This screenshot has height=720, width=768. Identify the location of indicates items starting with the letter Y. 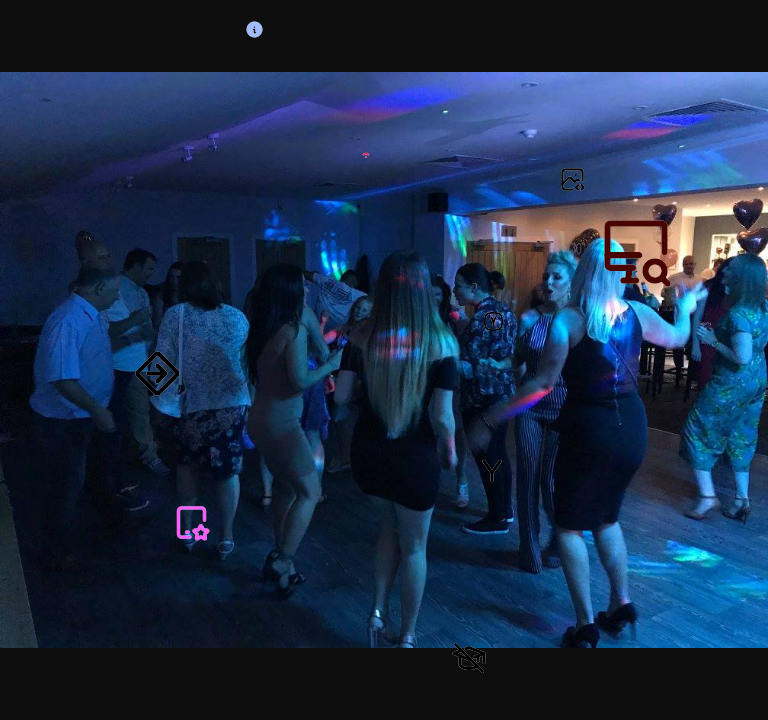
(493, 321).